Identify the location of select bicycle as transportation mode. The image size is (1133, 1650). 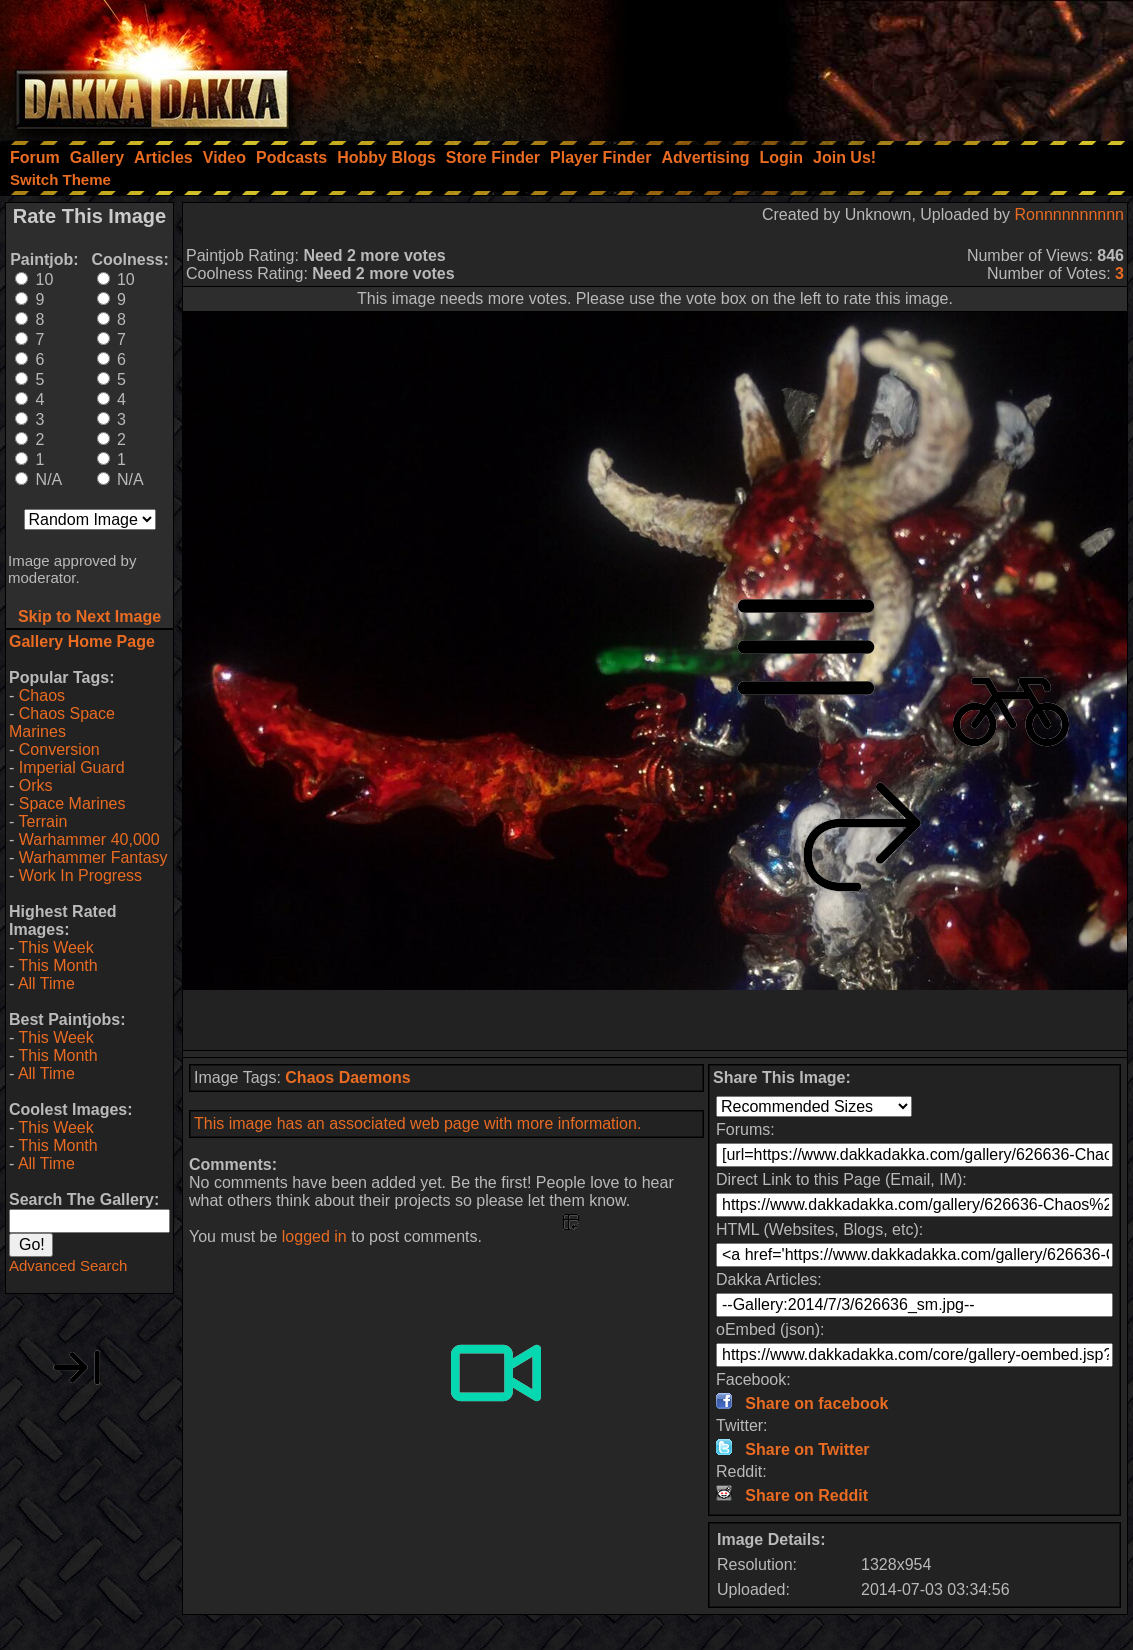
(1011, 710).